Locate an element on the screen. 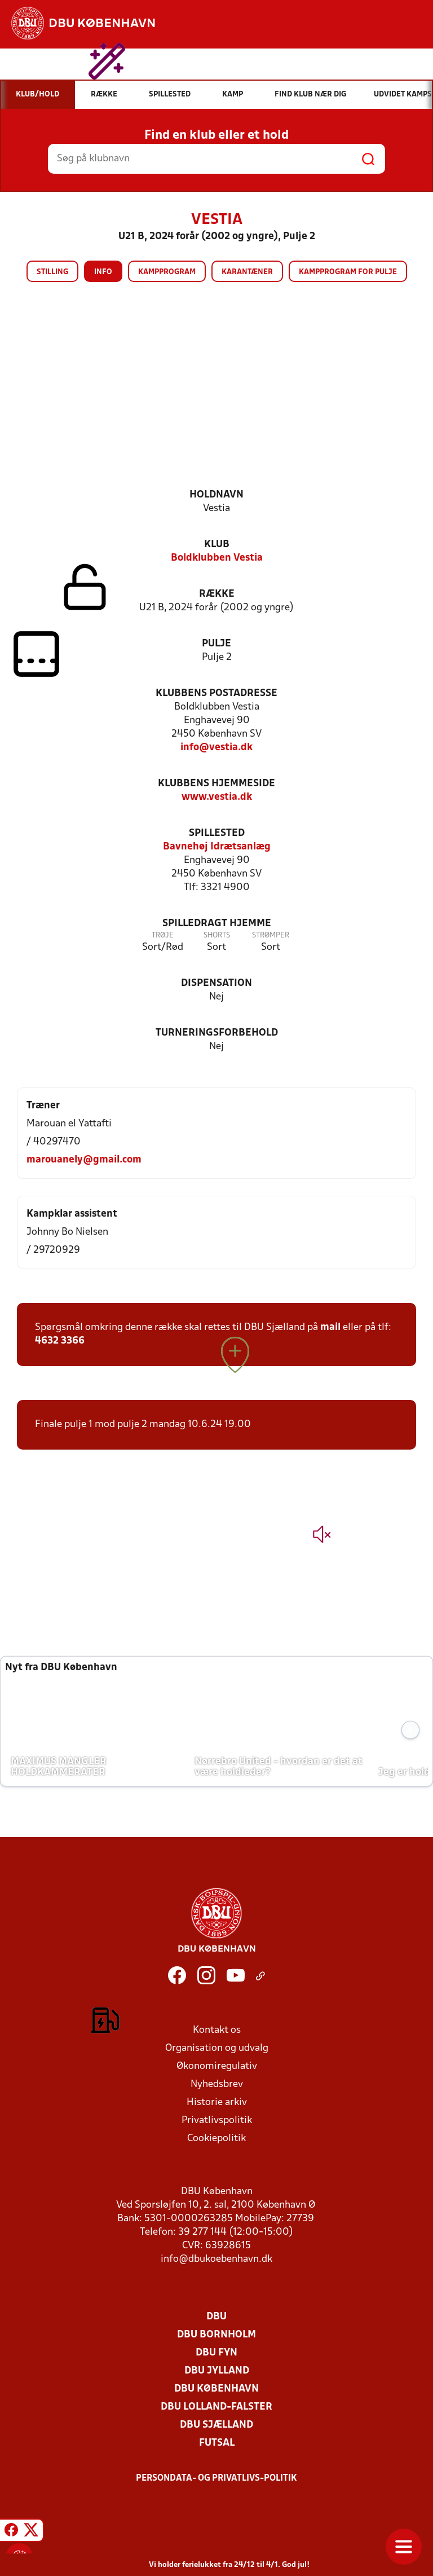 Image resolution: width=433 pixels, height=2576 pixels. mute audio or sound is located at coordinates (322, 1534).